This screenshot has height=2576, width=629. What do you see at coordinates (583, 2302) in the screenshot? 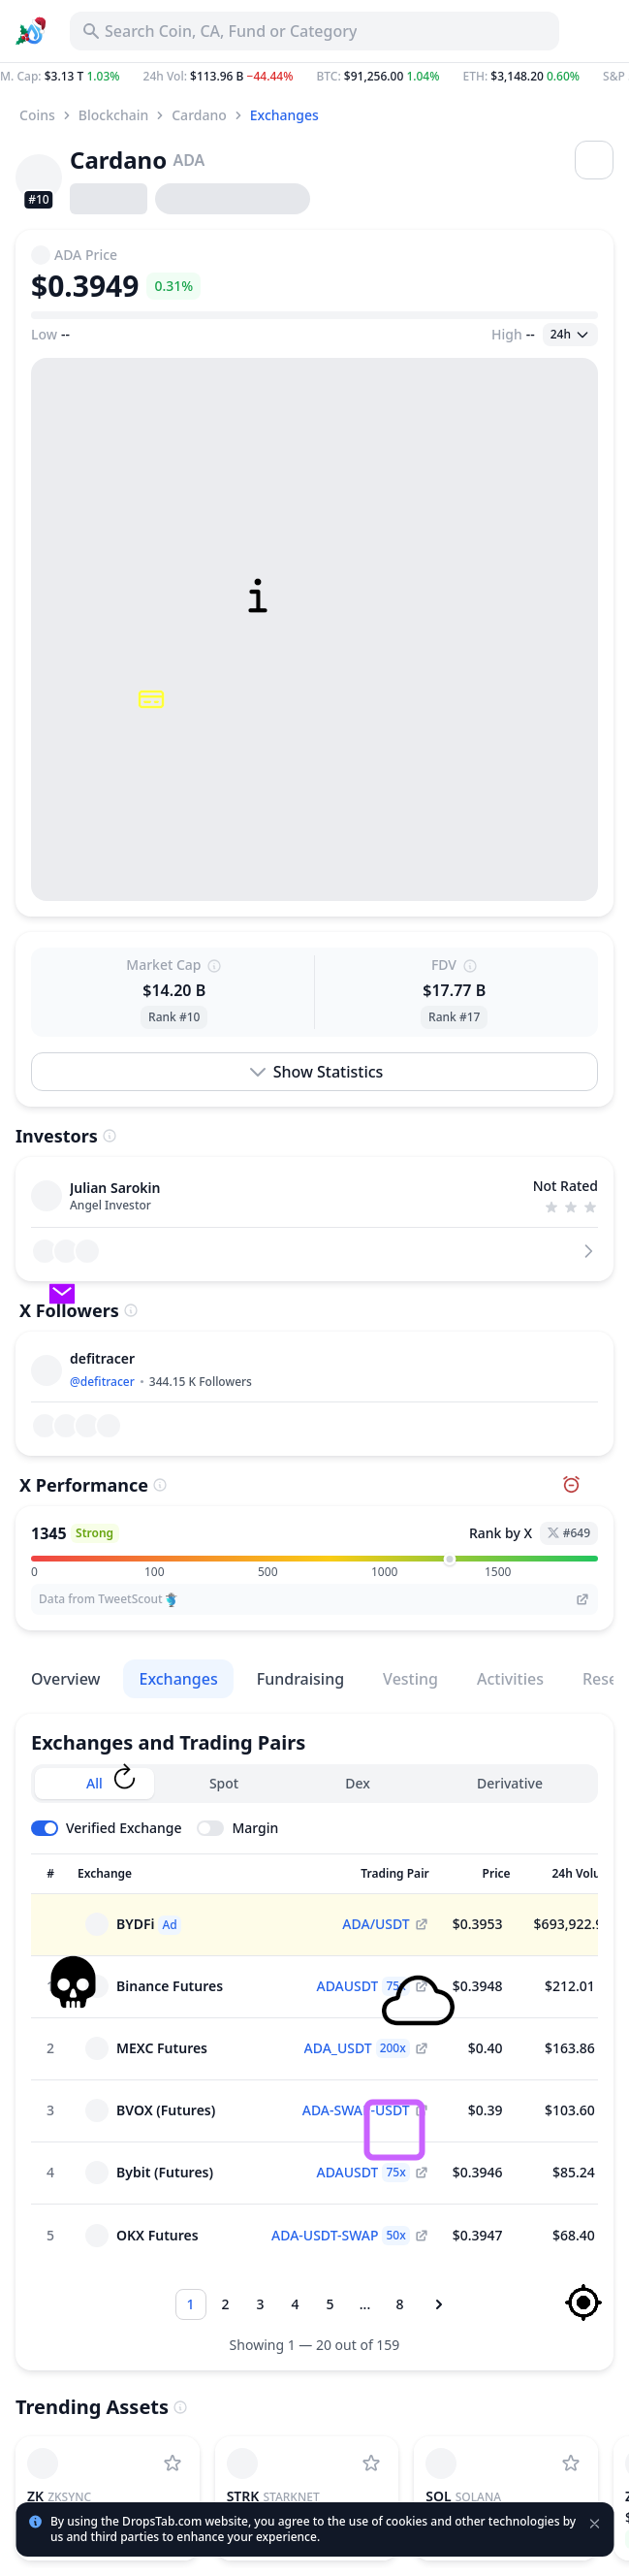
I see `indicates GPS location is locked and active` at bounding box center [583, 2302].